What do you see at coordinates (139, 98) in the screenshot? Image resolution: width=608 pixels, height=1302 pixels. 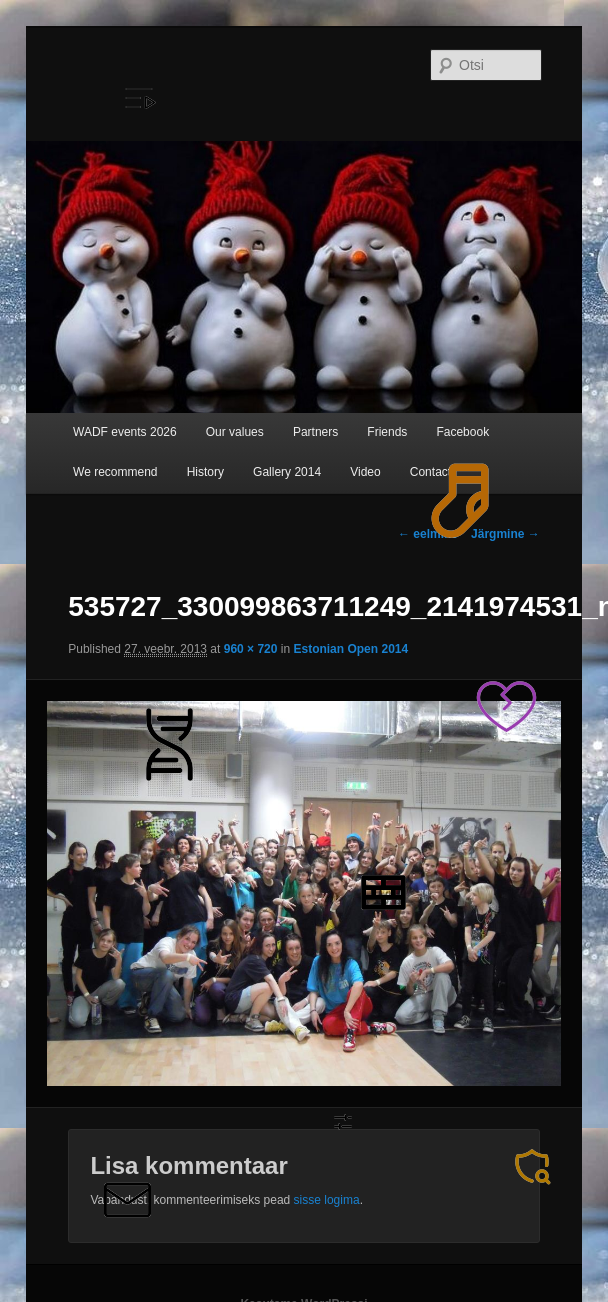 I see `view media queue or playlist` at bounding box center [139, 98].